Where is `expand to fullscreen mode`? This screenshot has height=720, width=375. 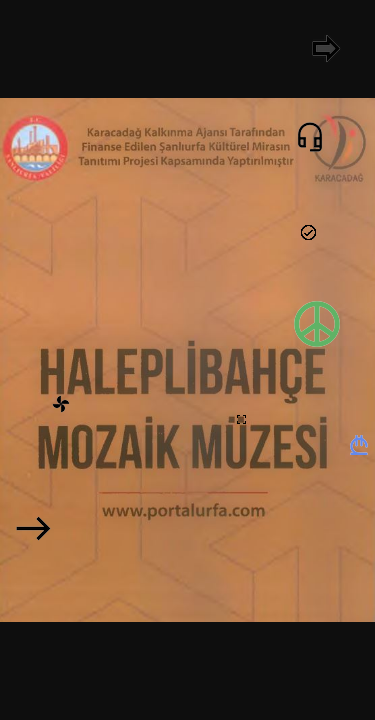
expand to fullscreen mode is located at coordinates (241, 419).